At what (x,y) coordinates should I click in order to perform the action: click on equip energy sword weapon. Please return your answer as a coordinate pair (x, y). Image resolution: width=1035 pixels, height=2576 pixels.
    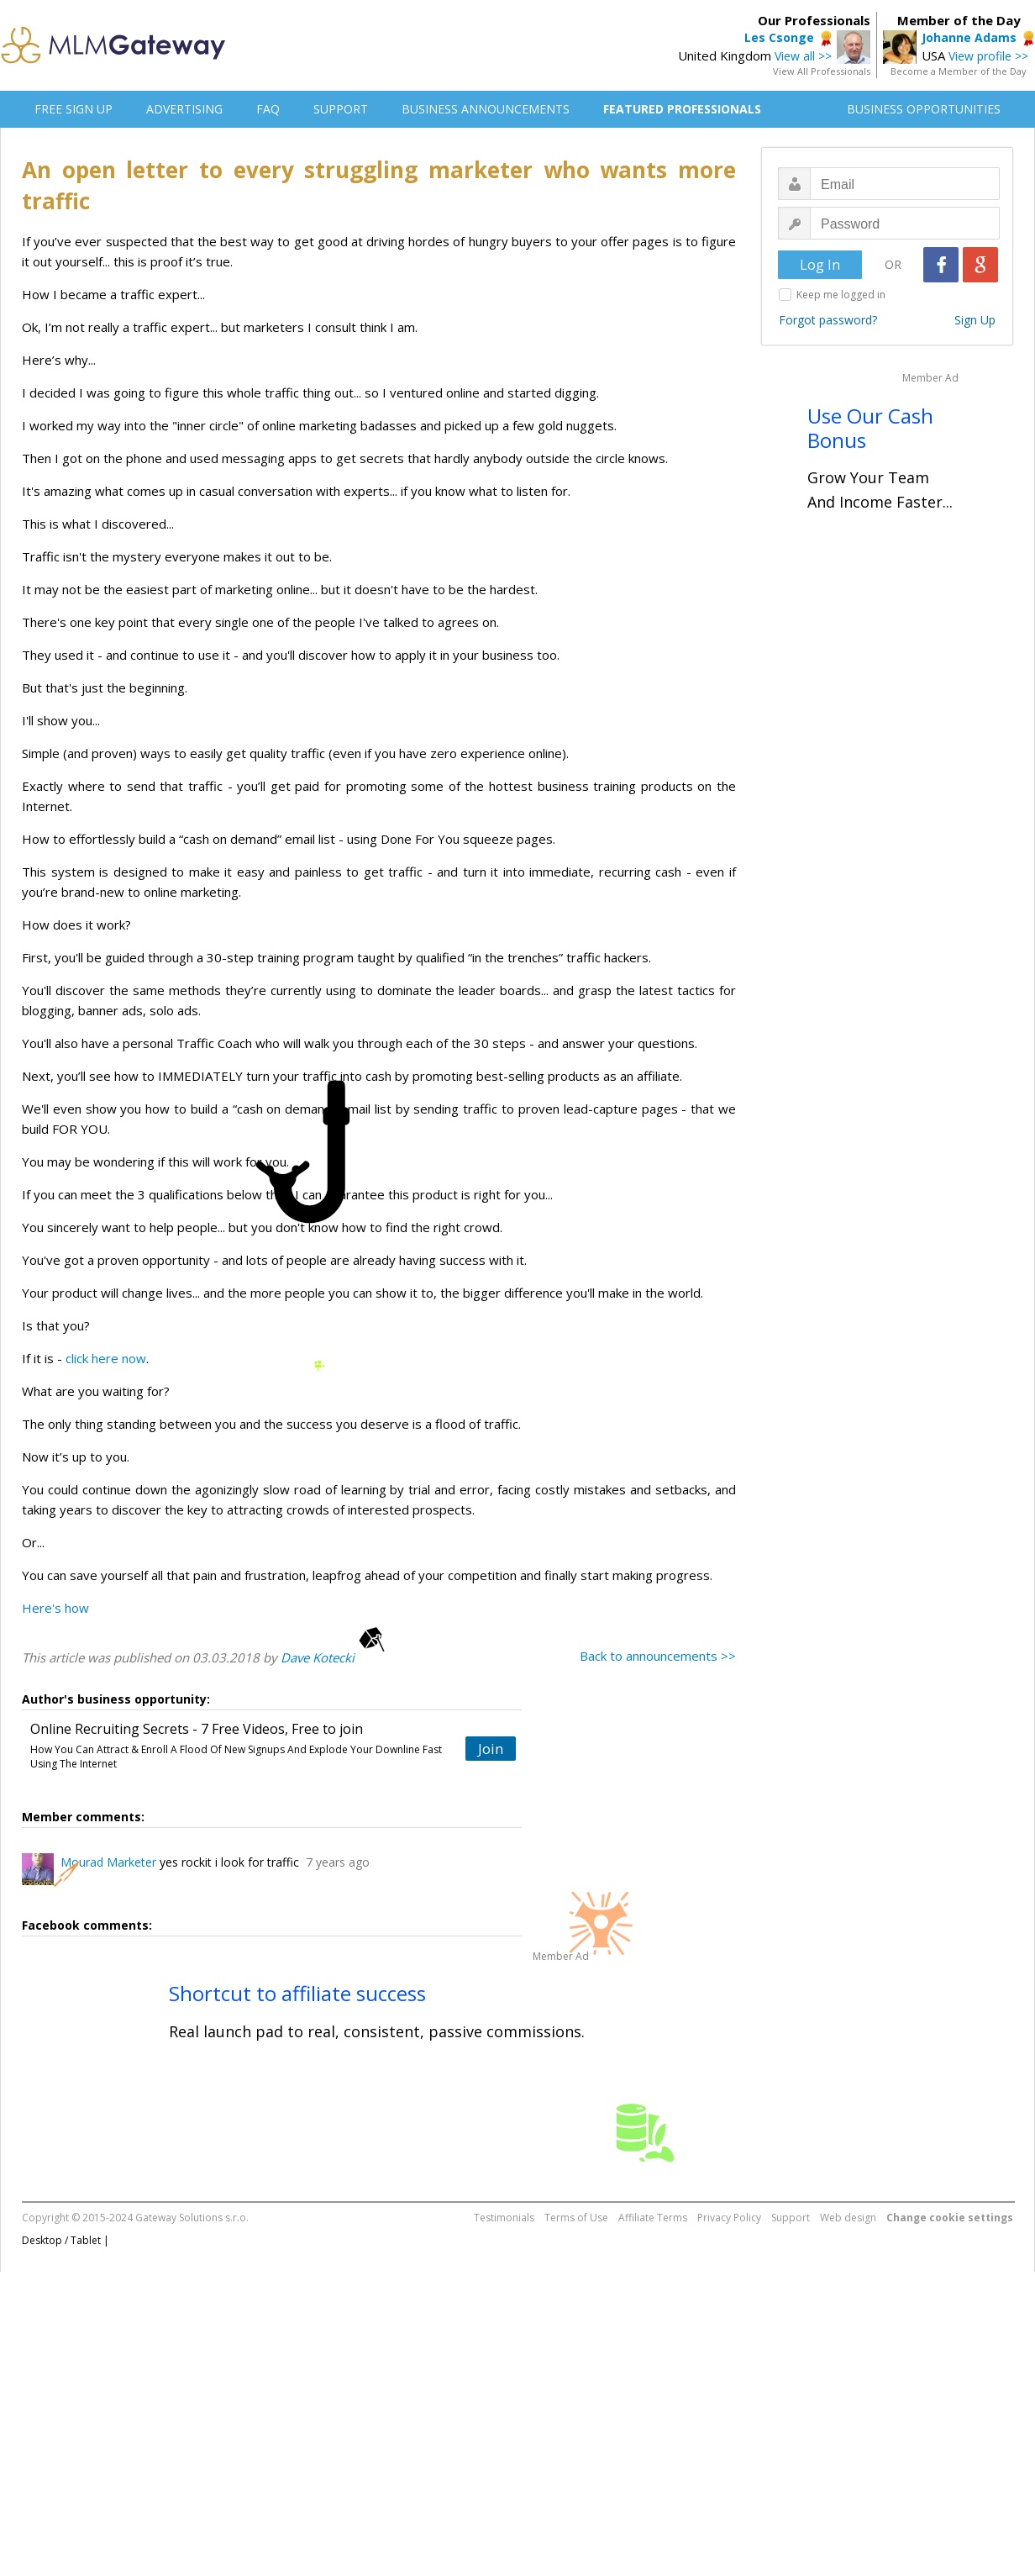
    Looking at the image, I should click on (67, 1873).